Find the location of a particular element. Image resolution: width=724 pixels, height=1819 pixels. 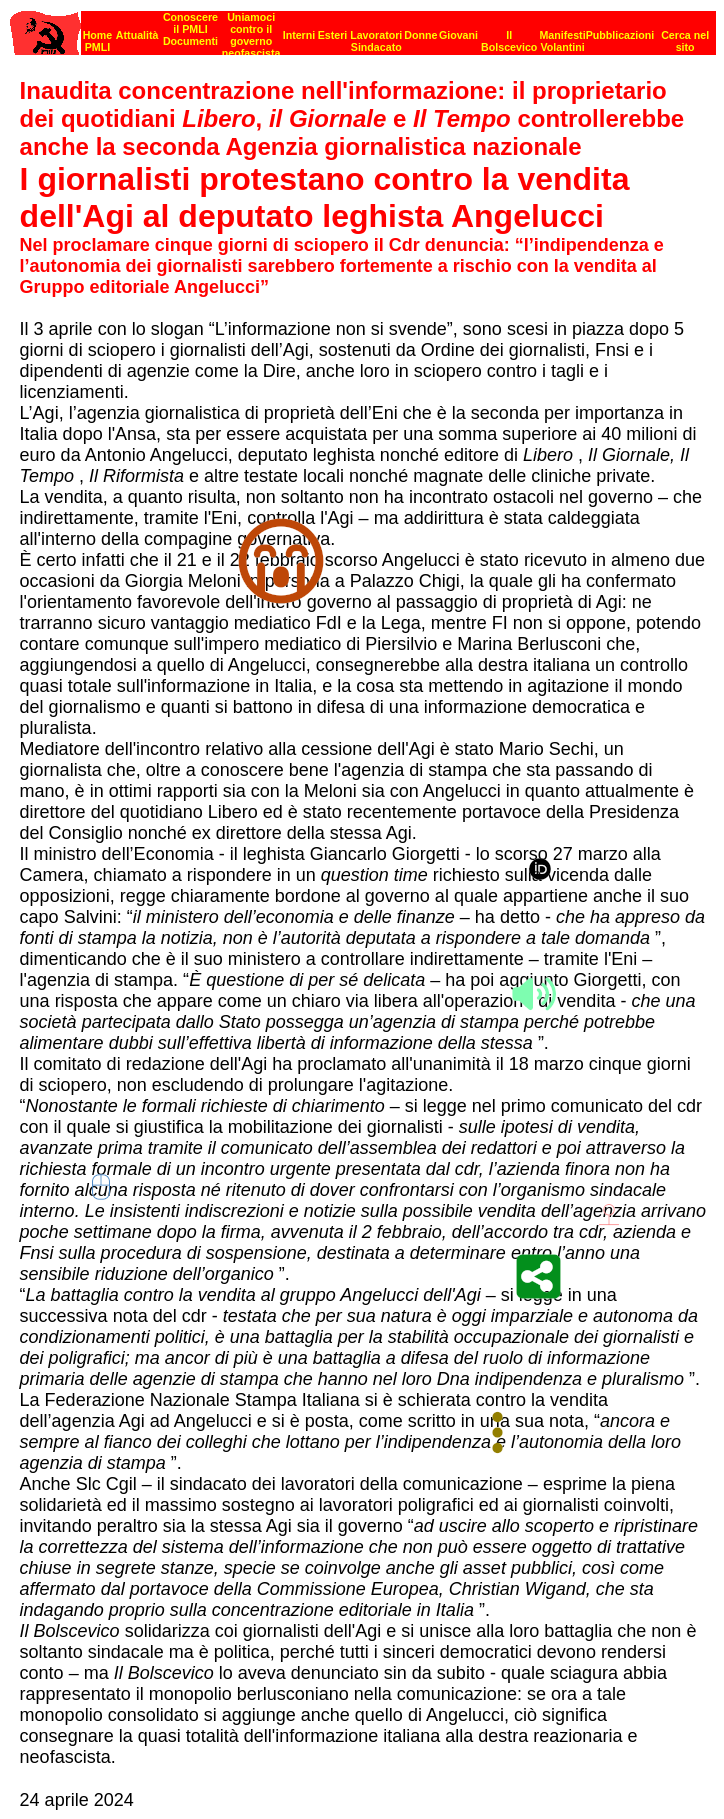

share content to social media or other apps is located at coordinates (538, 1276).